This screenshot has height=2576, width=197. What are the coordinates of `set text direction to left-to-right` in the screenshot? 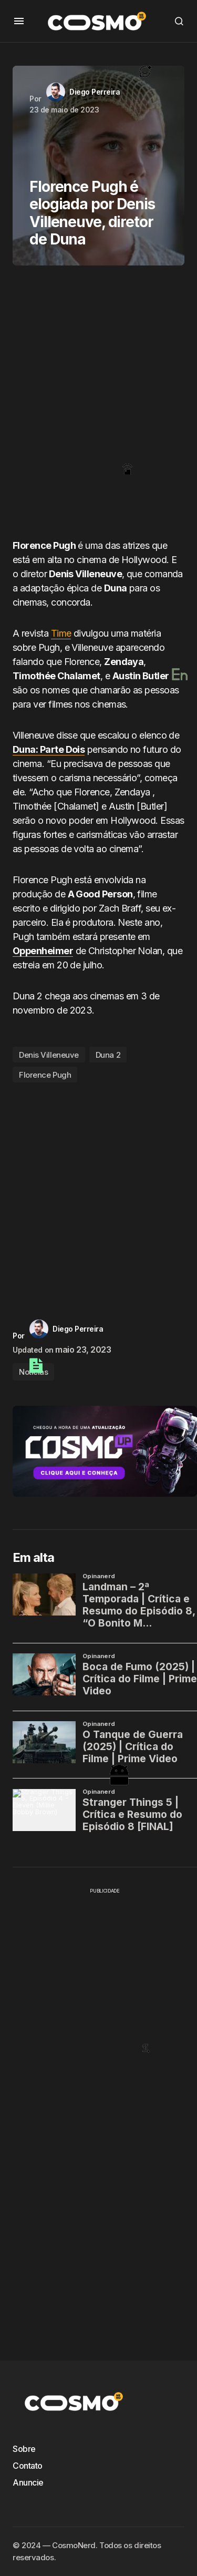 It's located at (146, 2048).